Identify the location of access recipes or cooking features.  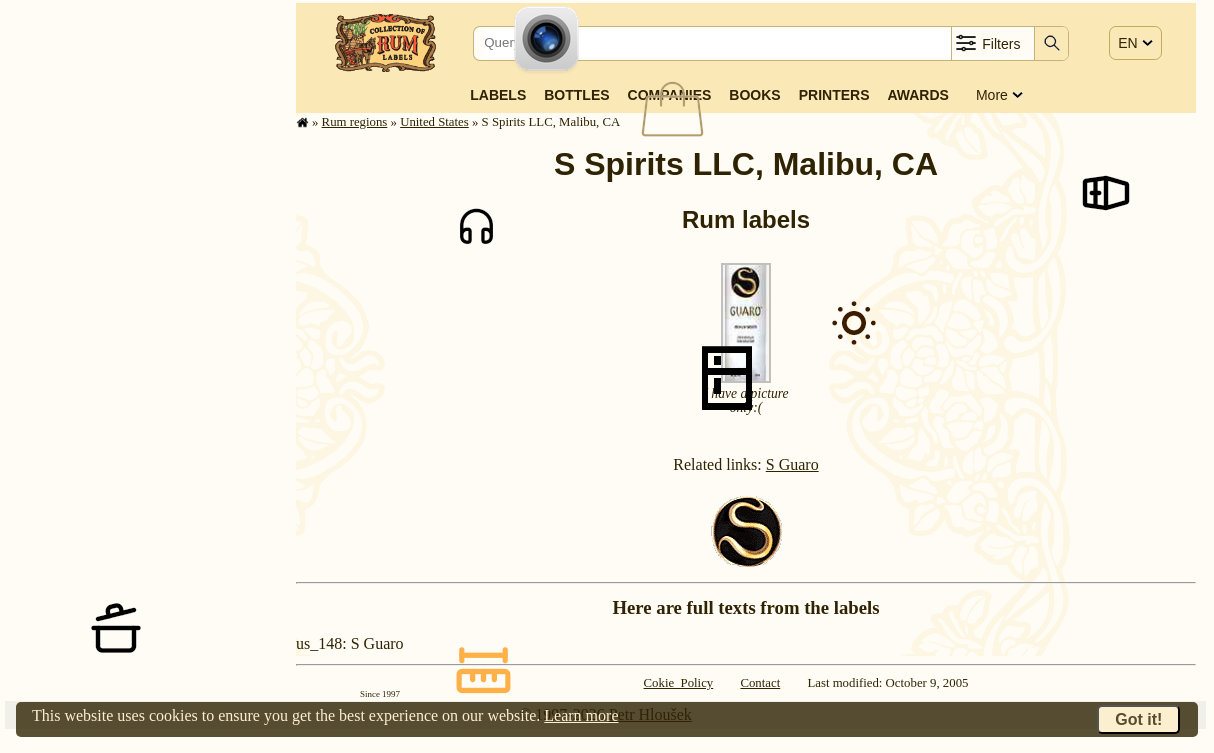
(116, 628).